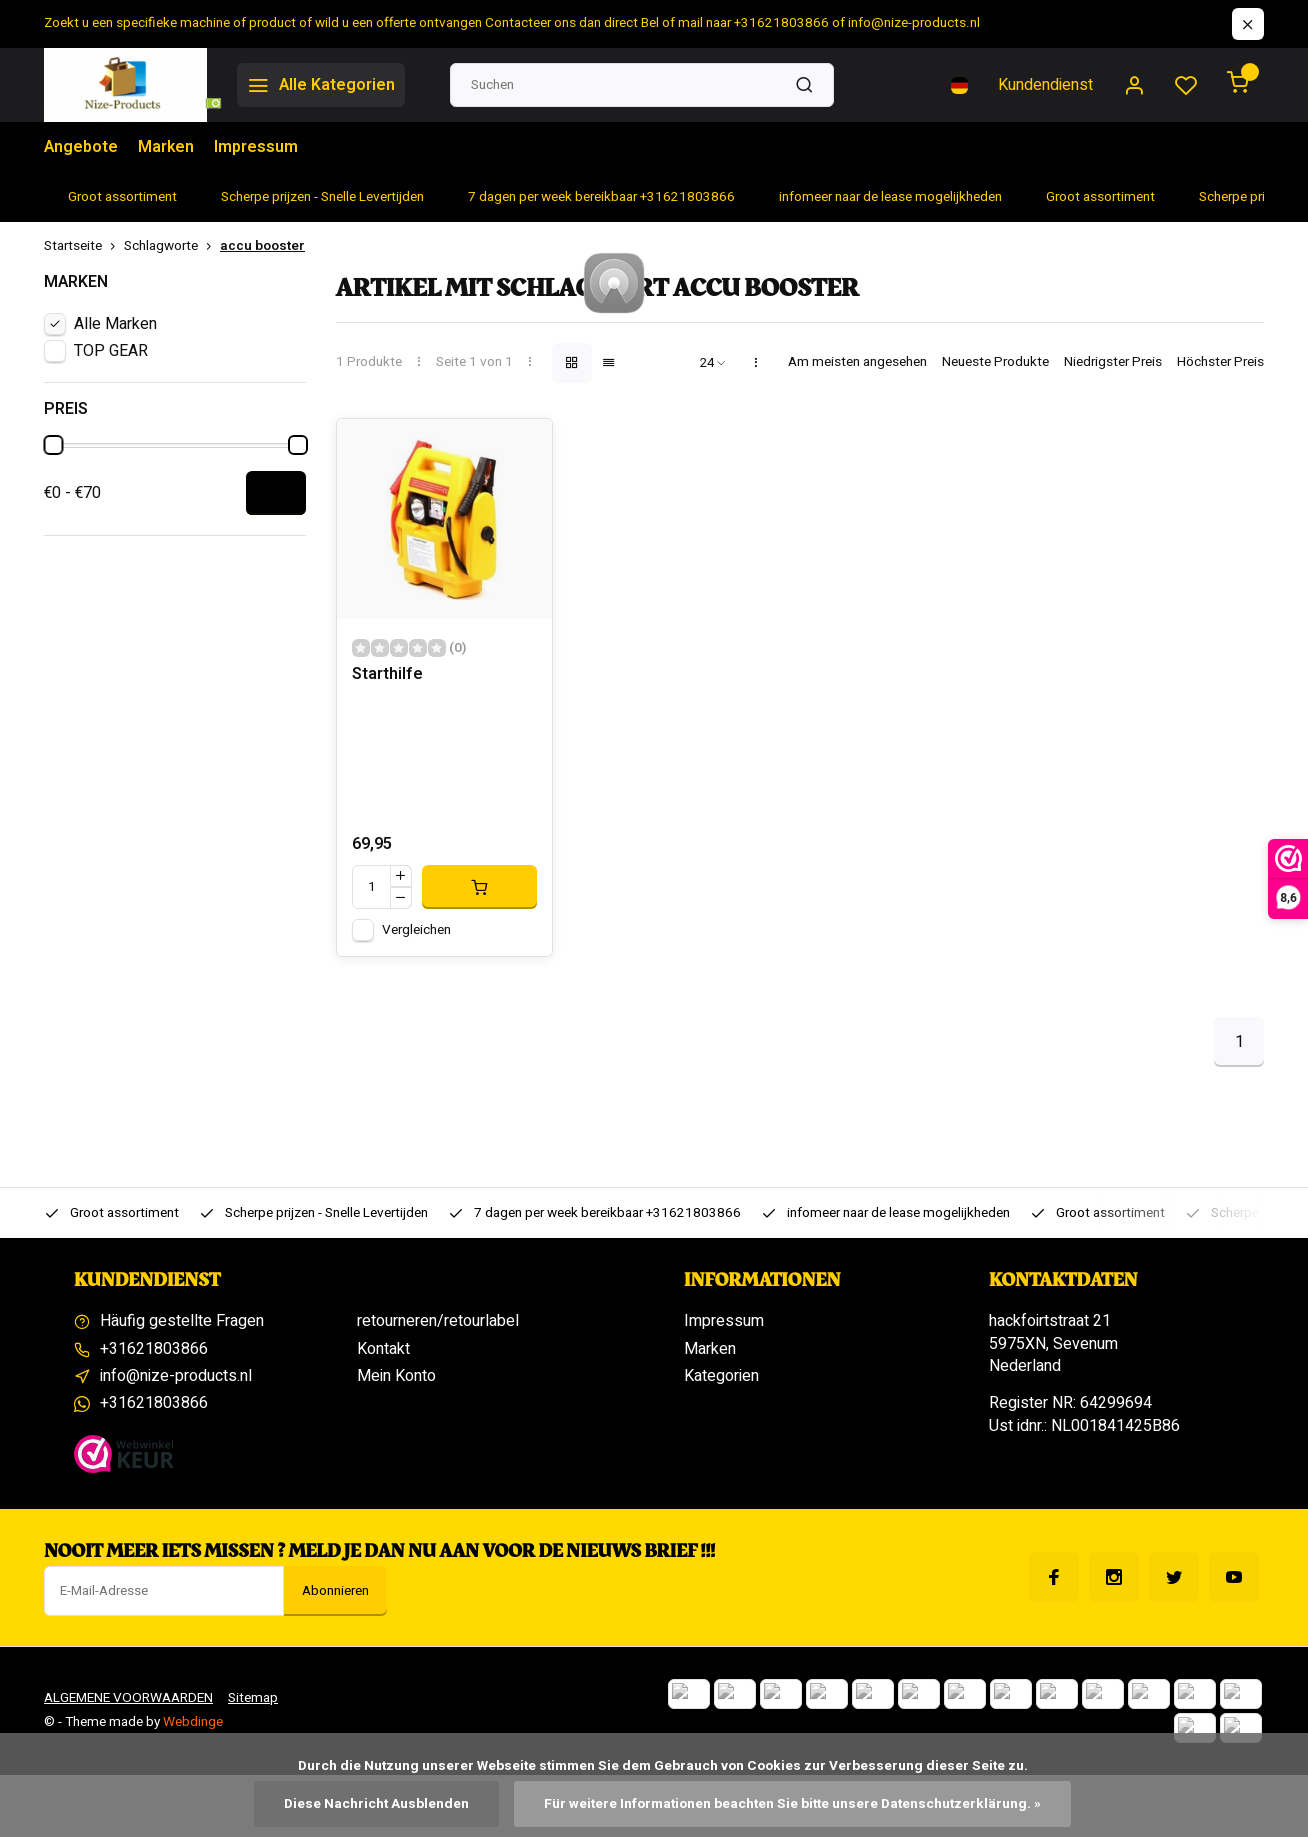 This screenshot has width=1308, height=1837. I want to click on share files wirelessly via airdrop, so click(614, 283).